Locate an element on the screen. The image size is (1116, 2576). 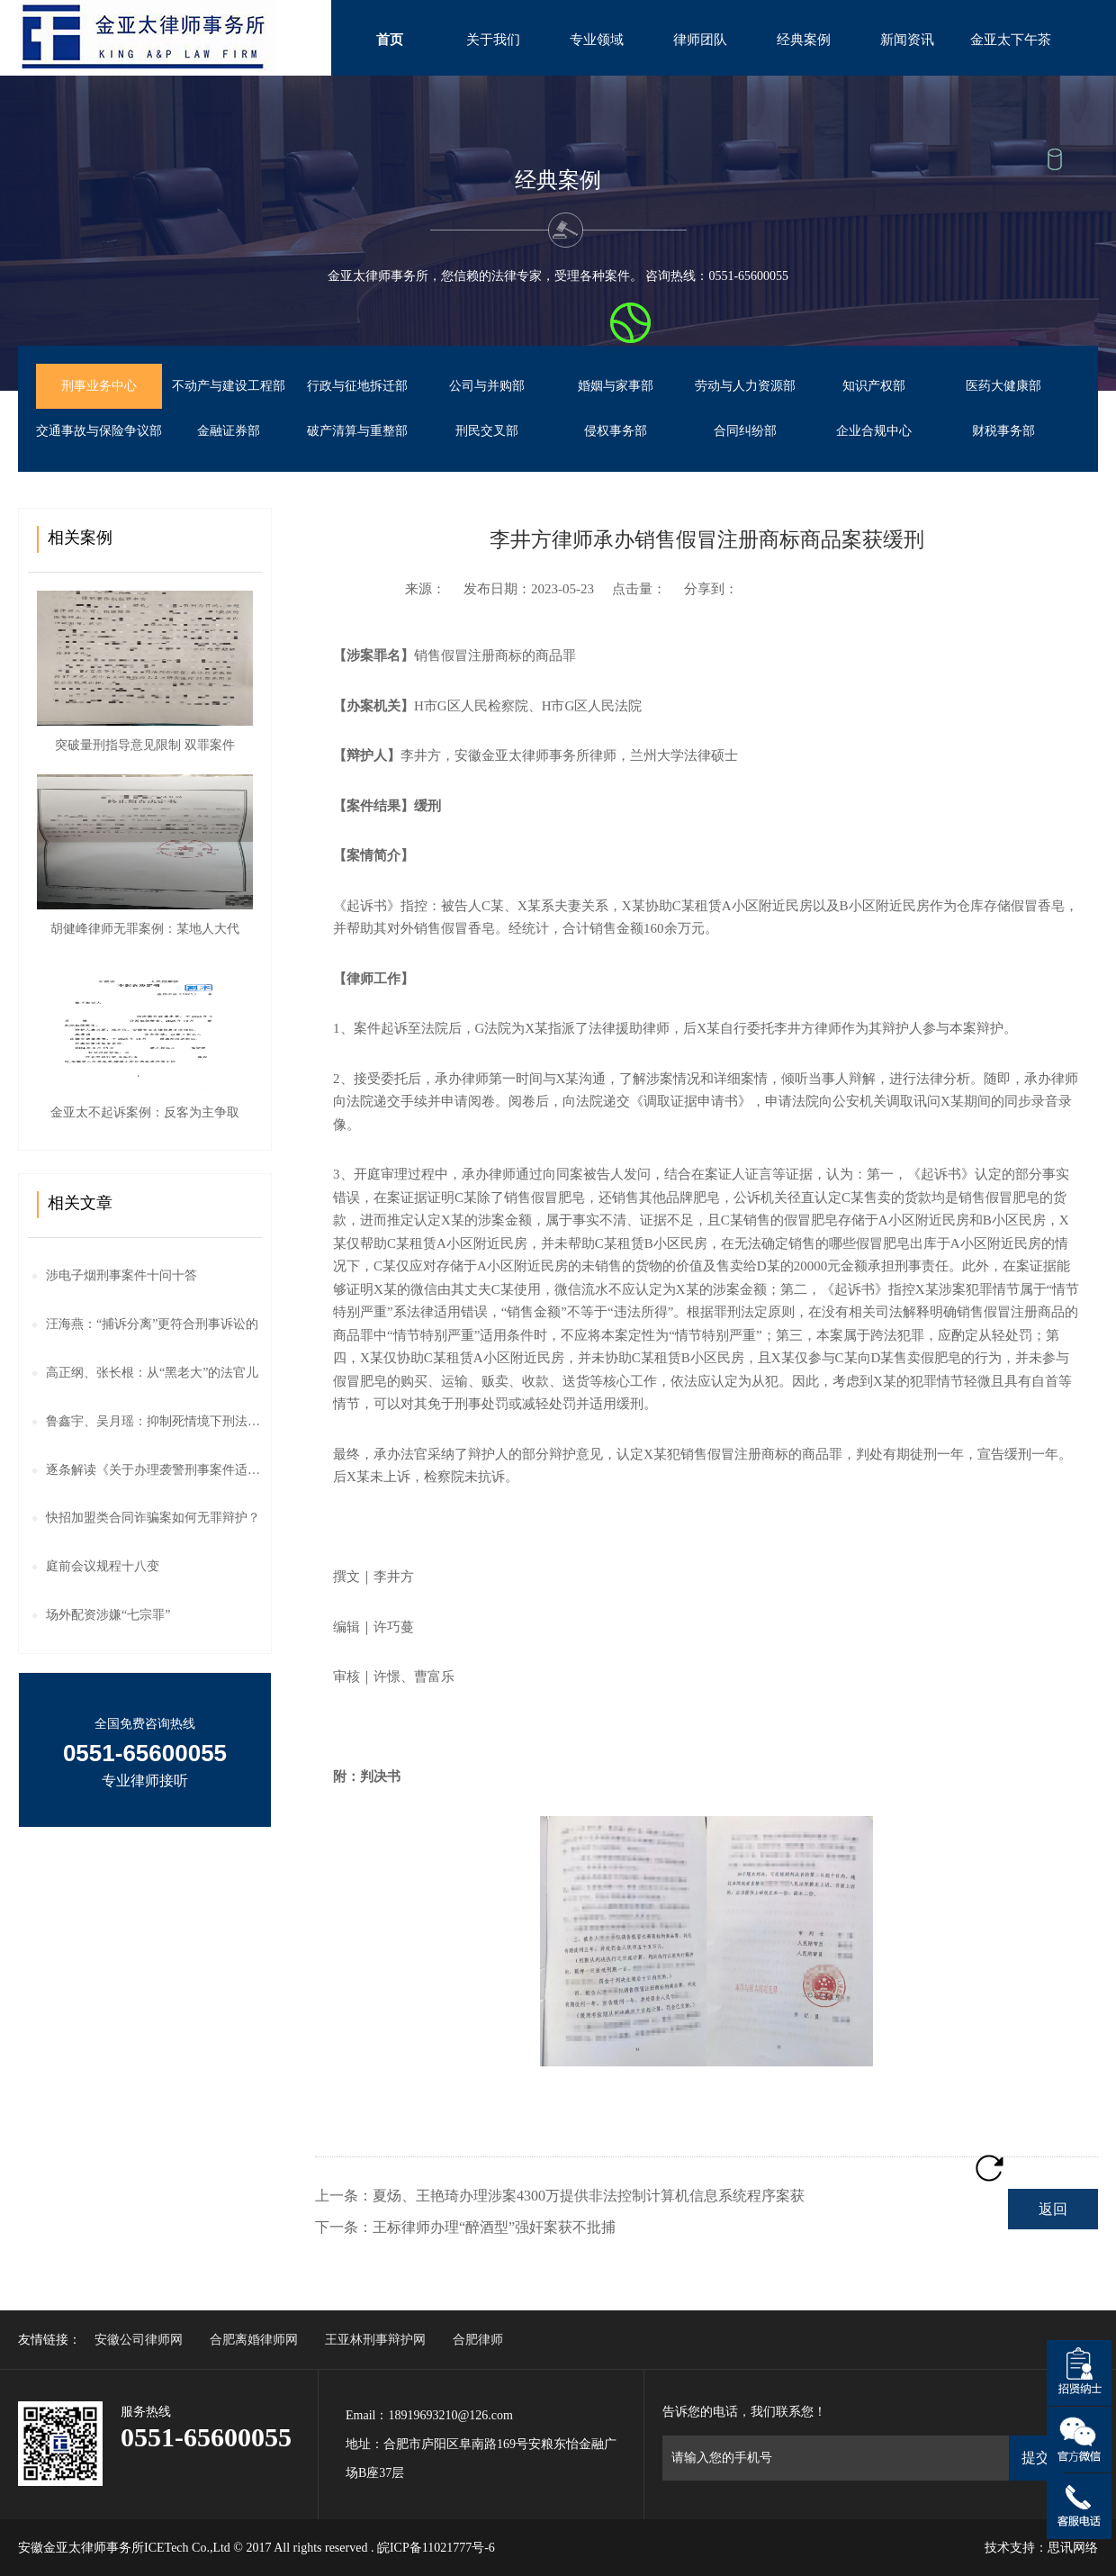
access tennis or racquet sports features is located at coordinates (630, 322).